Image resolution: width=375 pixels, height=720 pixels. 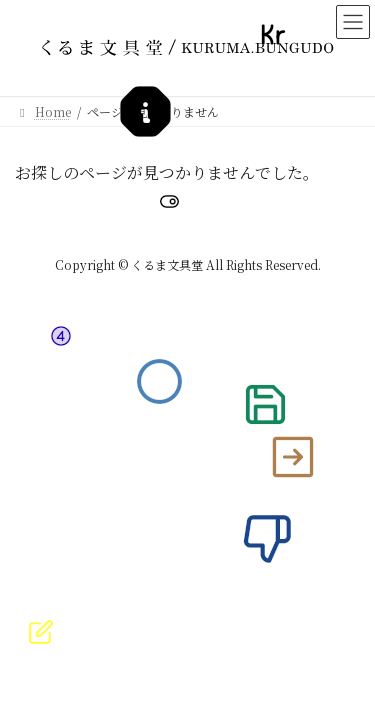 What do you see at coordinates (293, 457) in the screenshot?
I see `navigate to the next page or section` at bounding box center [293, 457].